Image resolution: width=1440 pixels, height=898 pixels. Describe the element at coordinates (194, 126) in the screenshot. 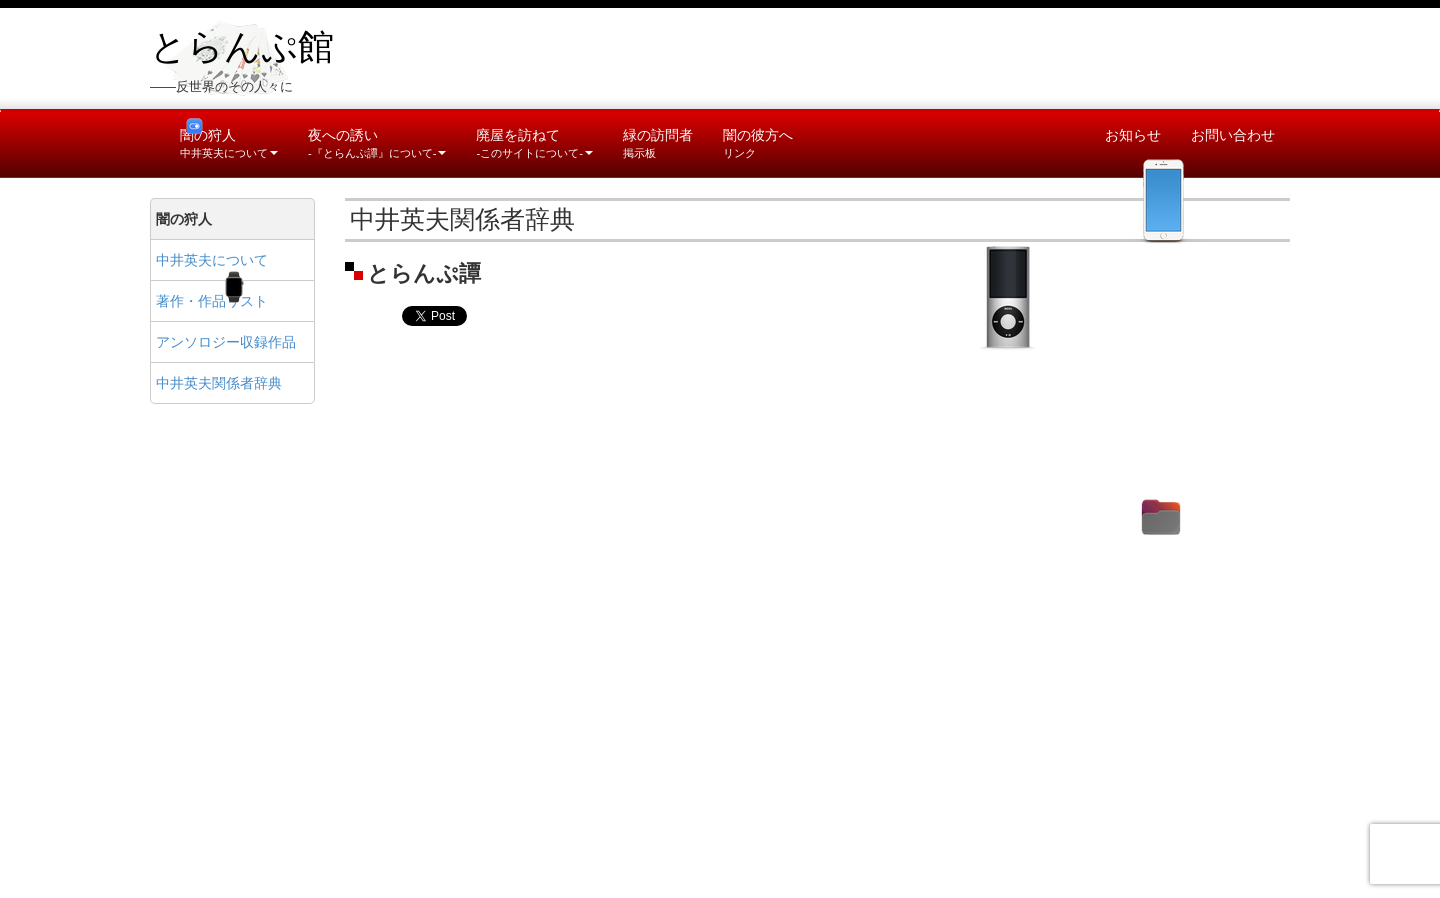

I see `access desktop customization settings` at that location.